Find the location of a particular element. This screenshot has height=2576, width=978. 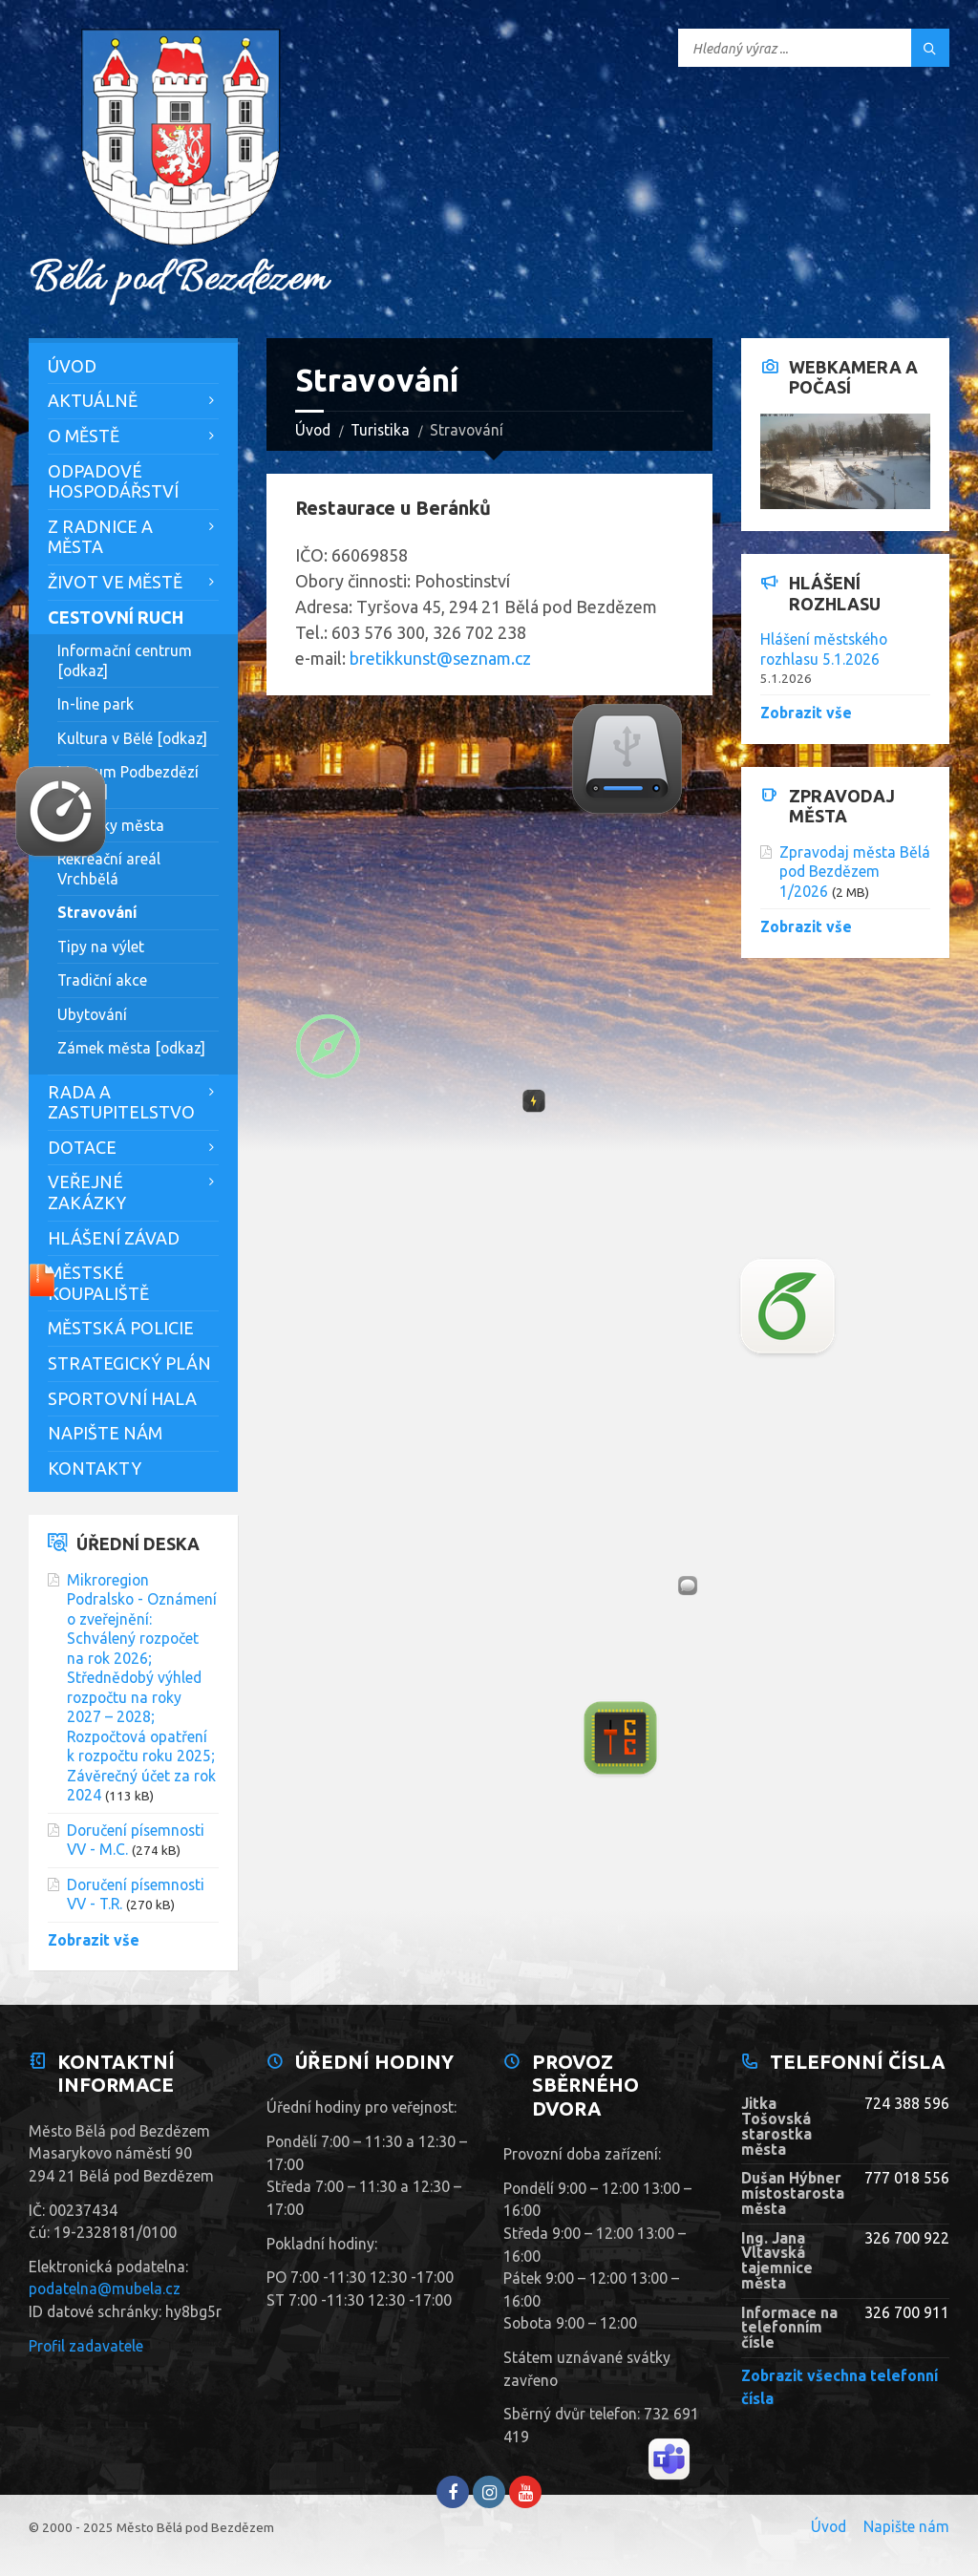

open microsoft teams for linux is located at coordinates (669, 2459).